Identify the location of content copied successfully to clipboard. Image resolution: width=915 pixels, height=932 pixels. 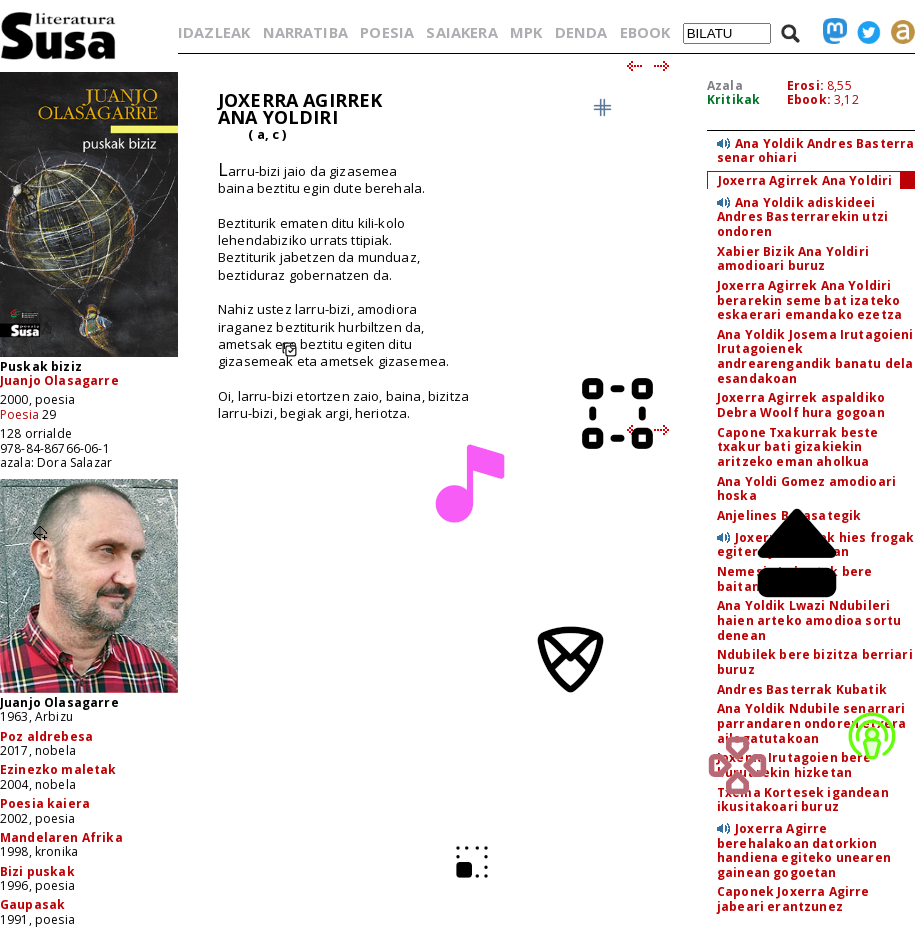
(289, 349).